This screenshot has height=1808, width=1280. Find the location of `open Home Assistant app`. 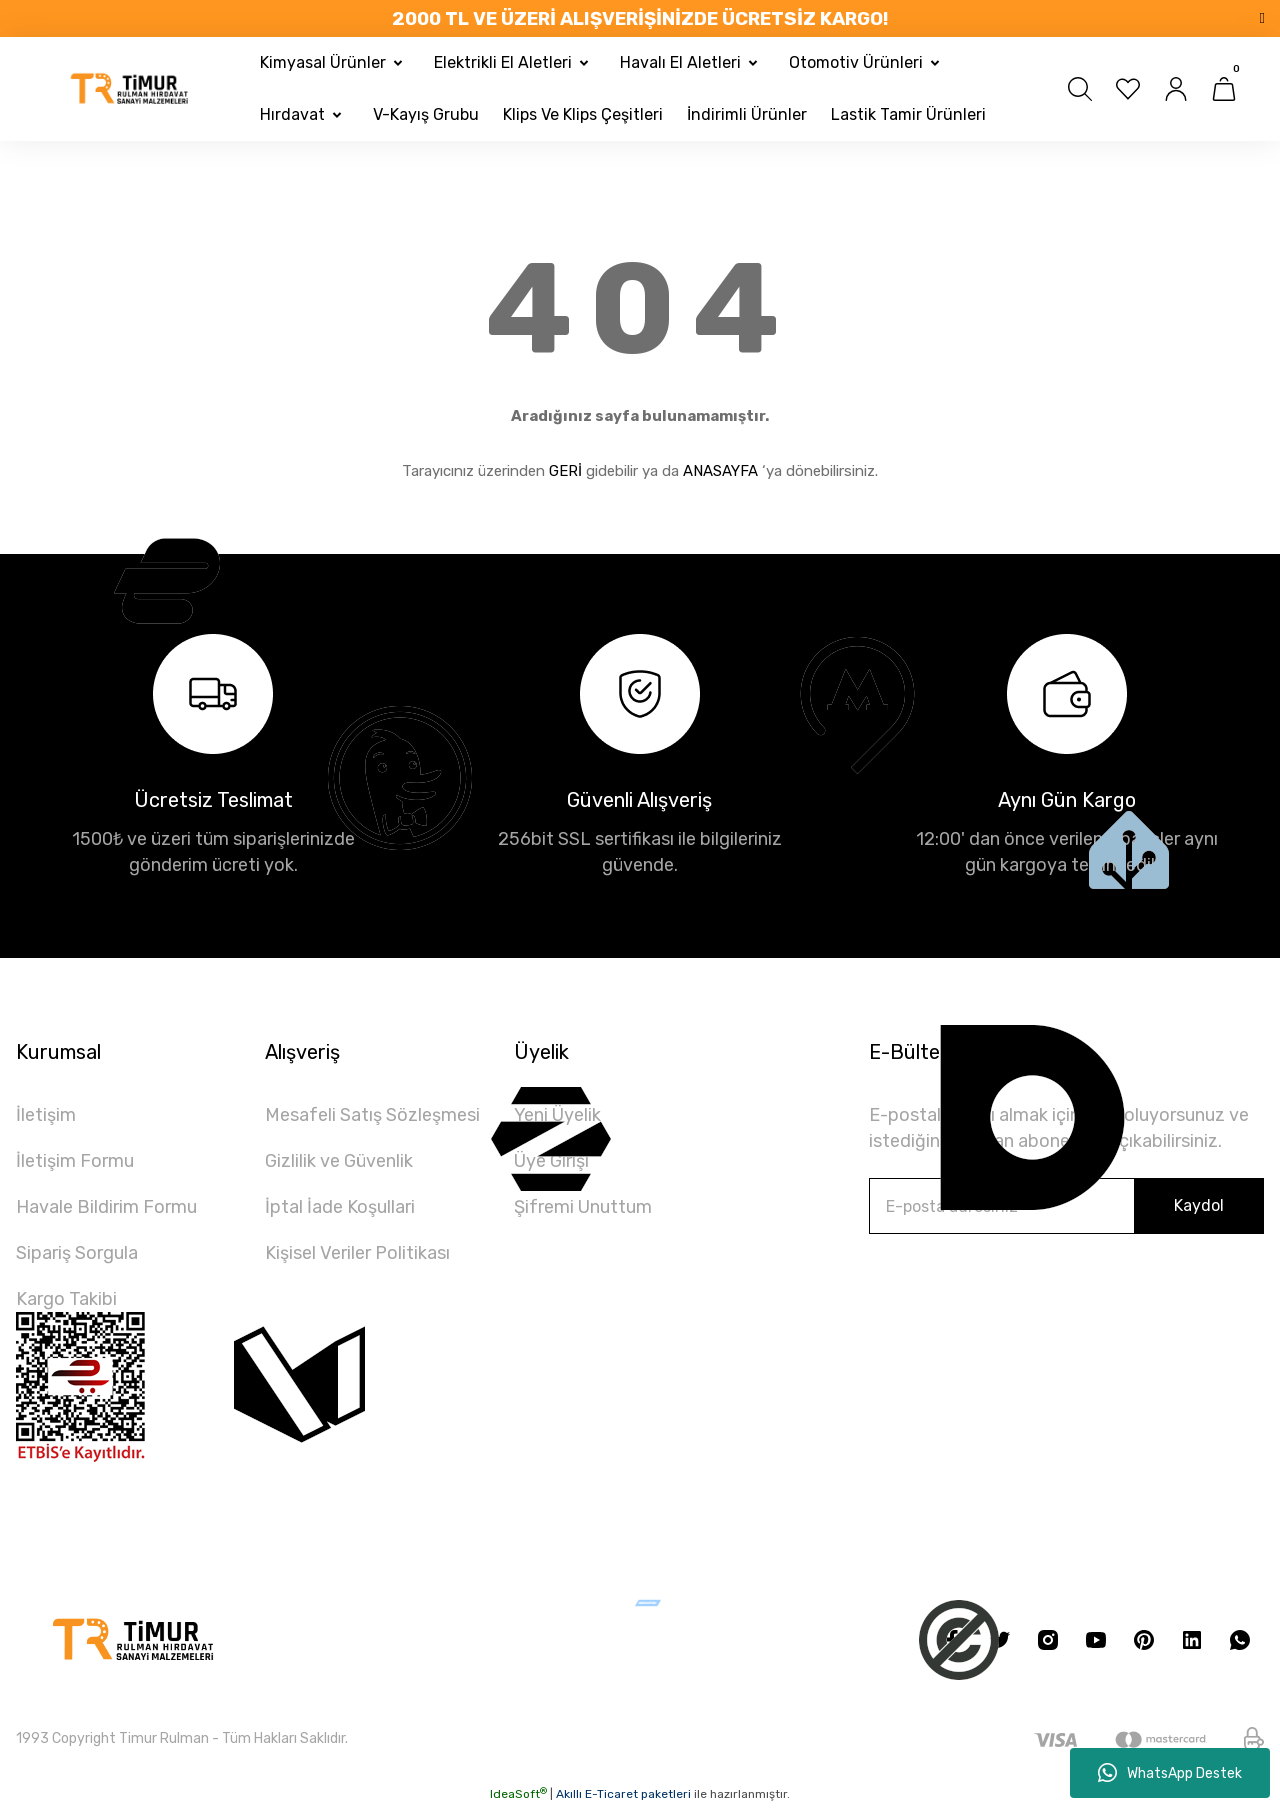

open Home Assistant app is located at coordinates (1129, 850).